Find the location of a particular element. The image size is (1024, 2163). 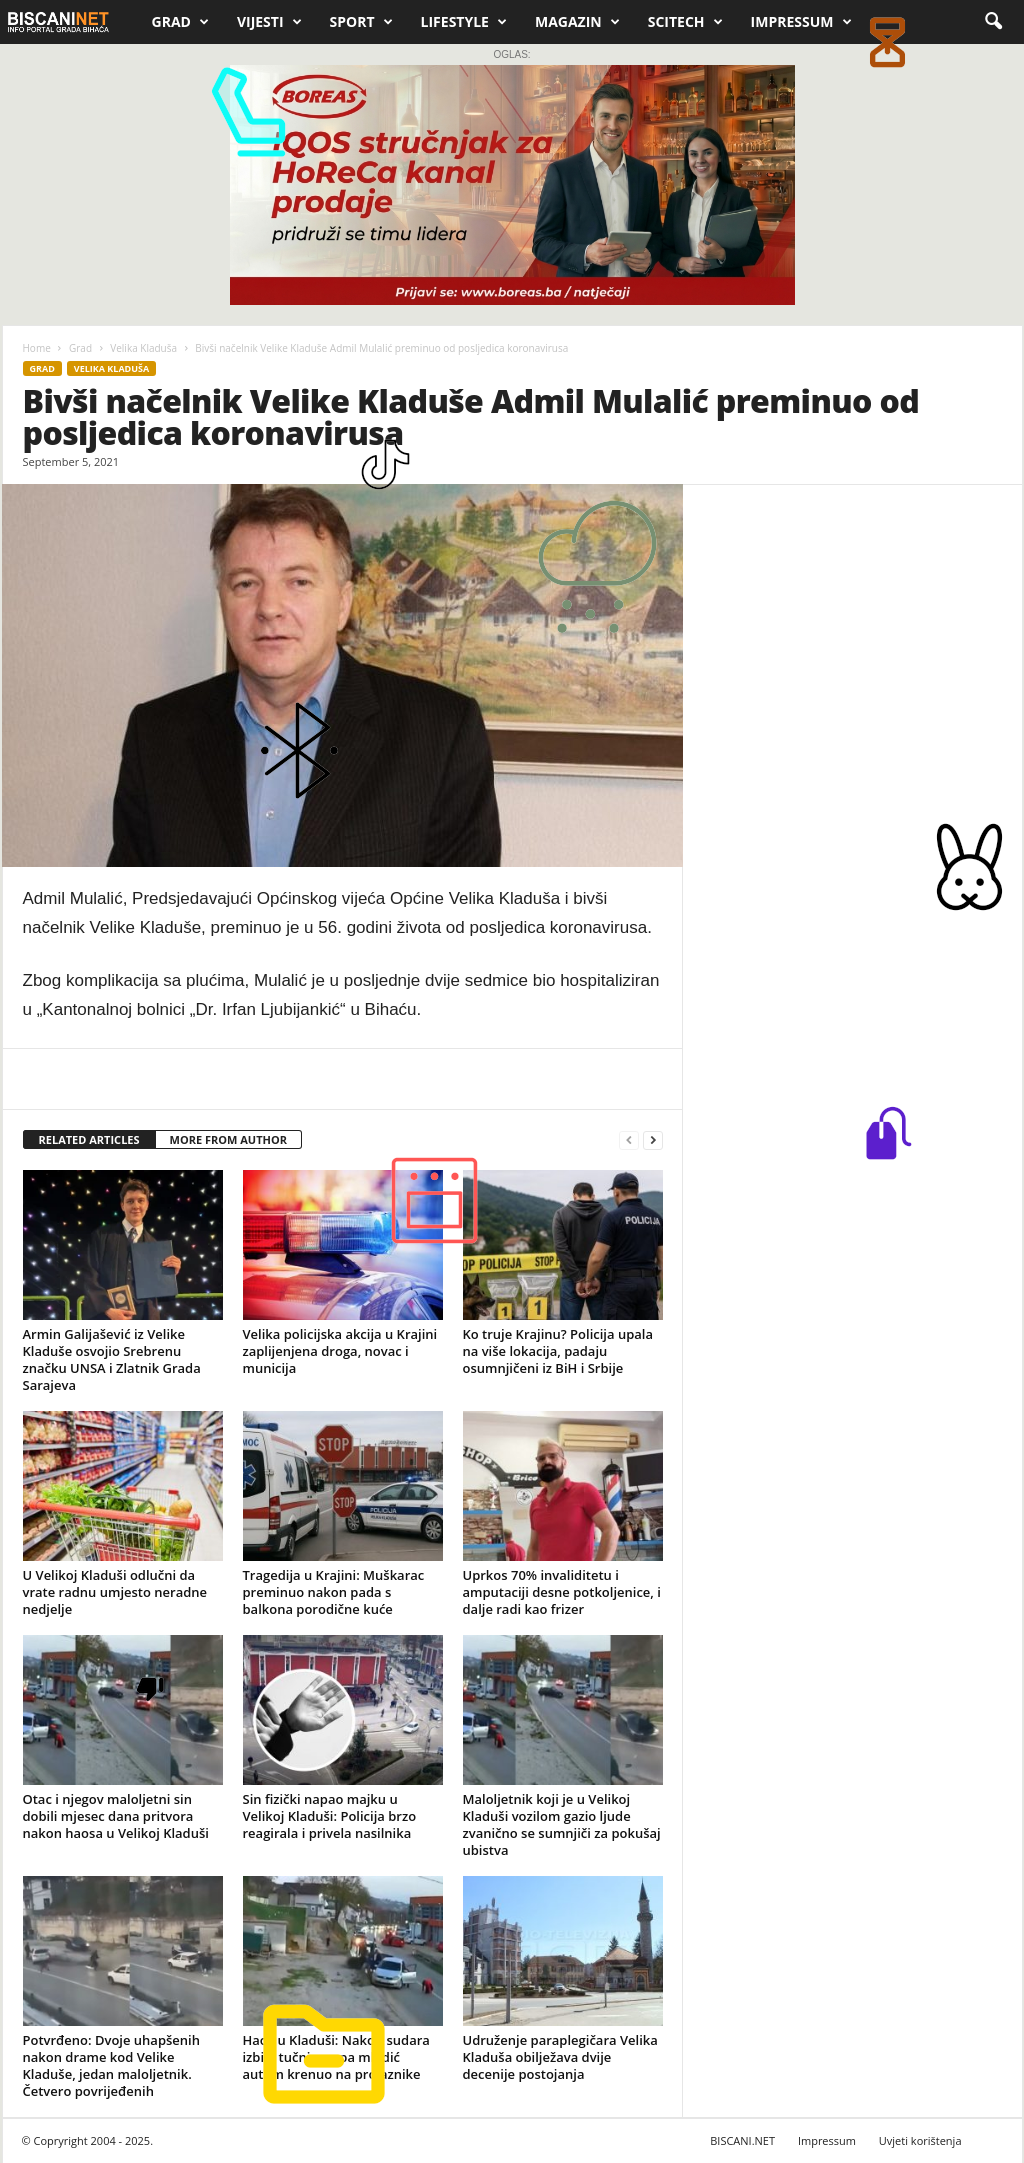

browse tea or hot beverage options is located at coordinates (887, 1135).